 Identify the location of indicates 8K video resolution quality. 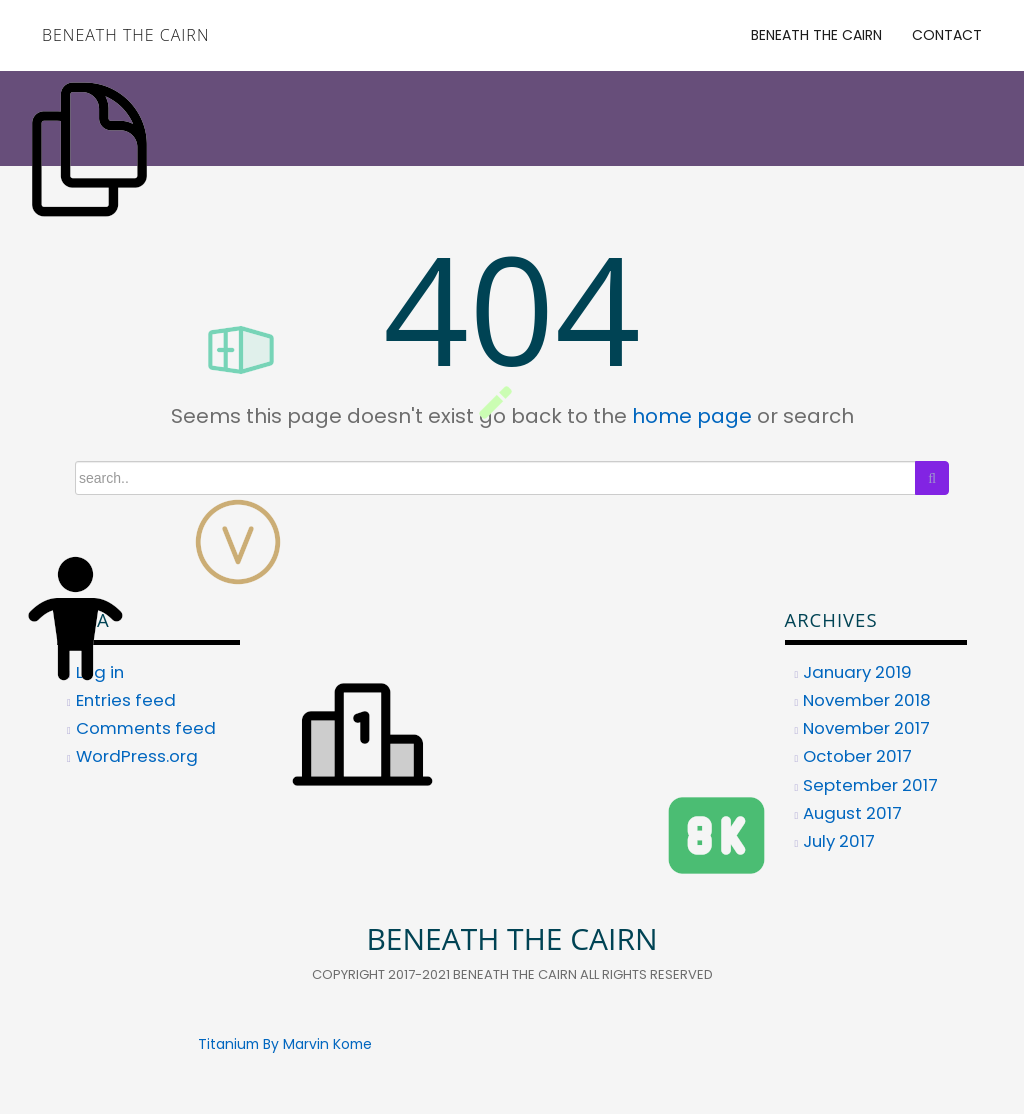
(716, 835).